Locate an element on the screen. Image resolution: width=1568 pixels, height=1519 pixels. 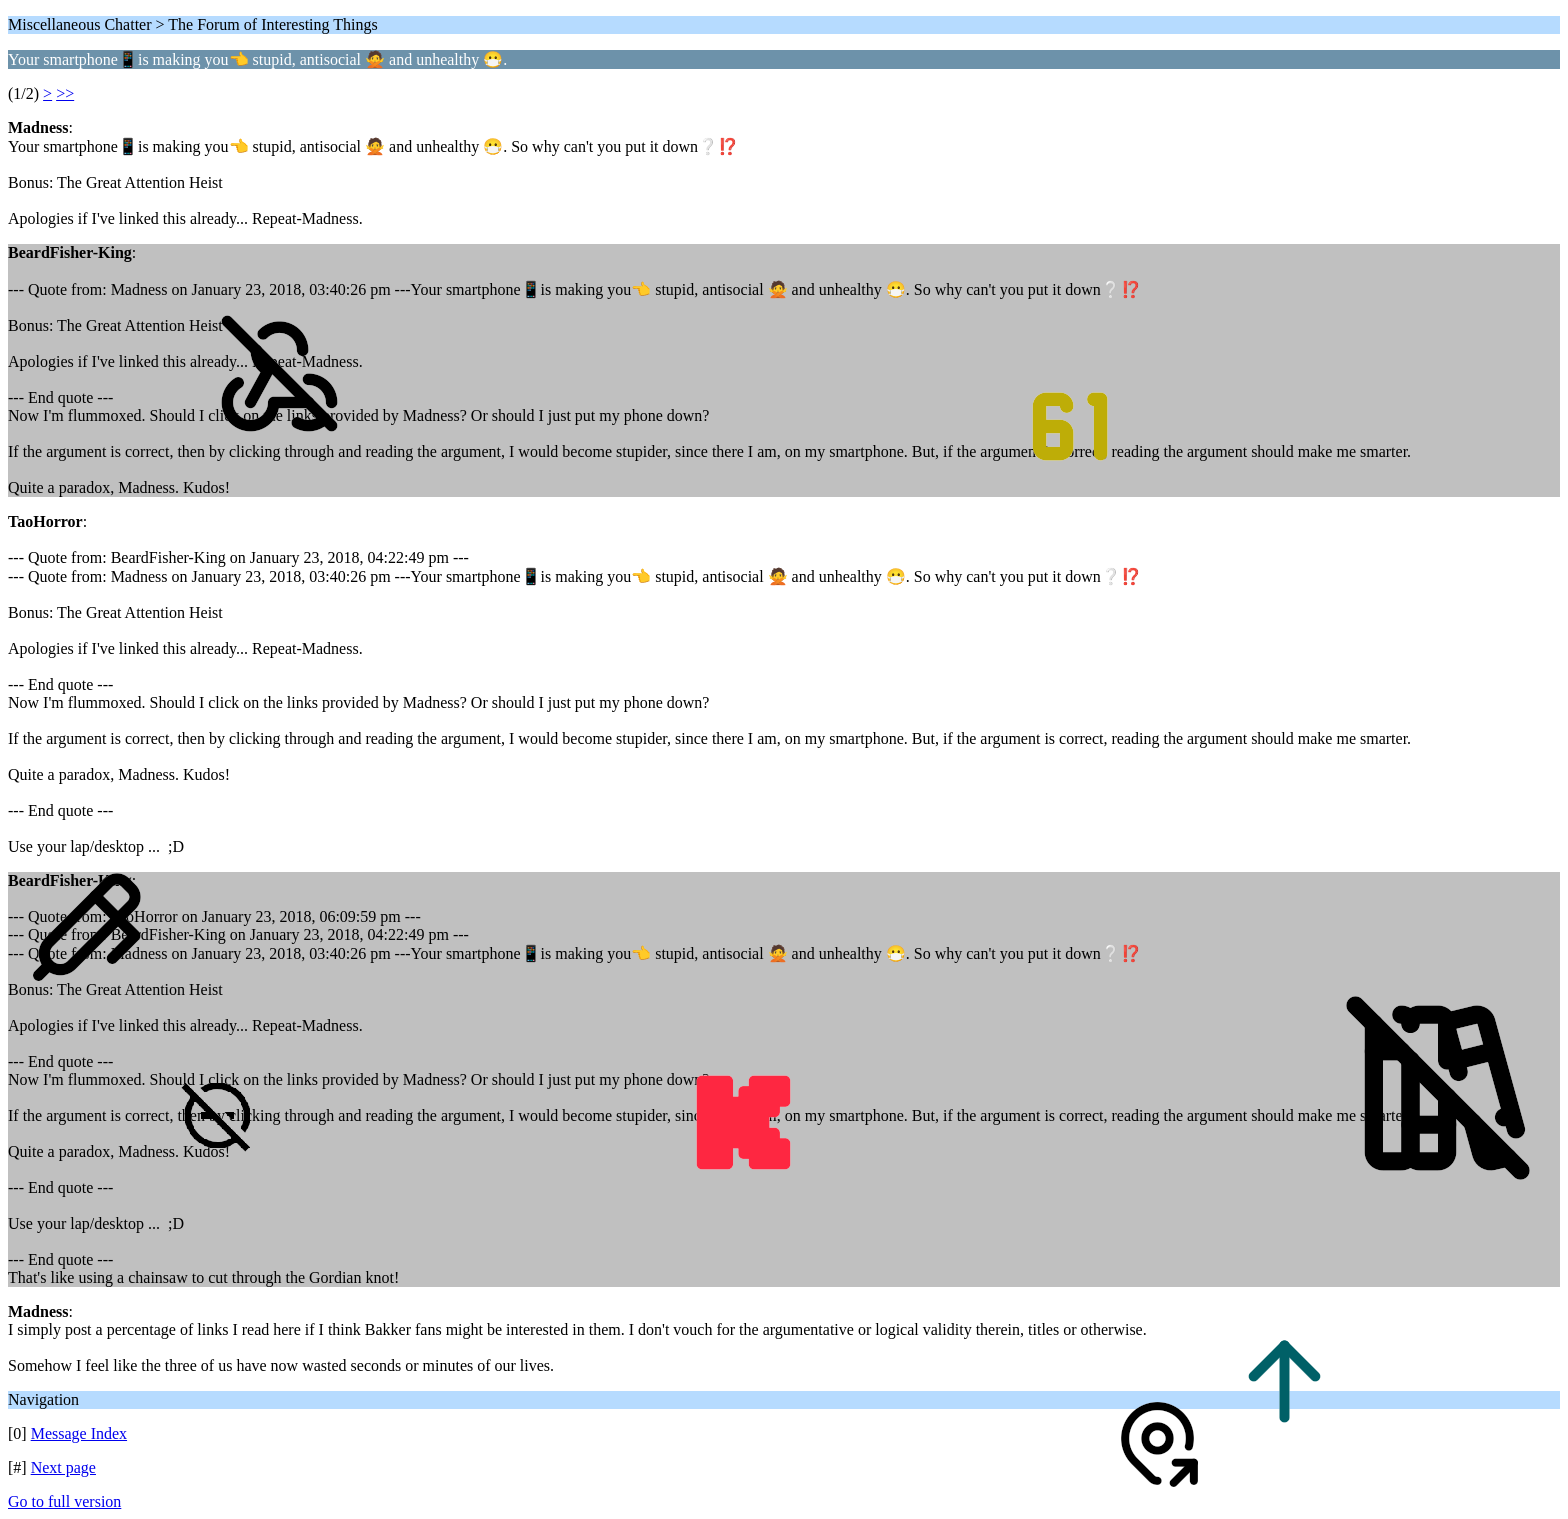
displays the number 61 as a badge or counter is located at coordinates (1073, 426).